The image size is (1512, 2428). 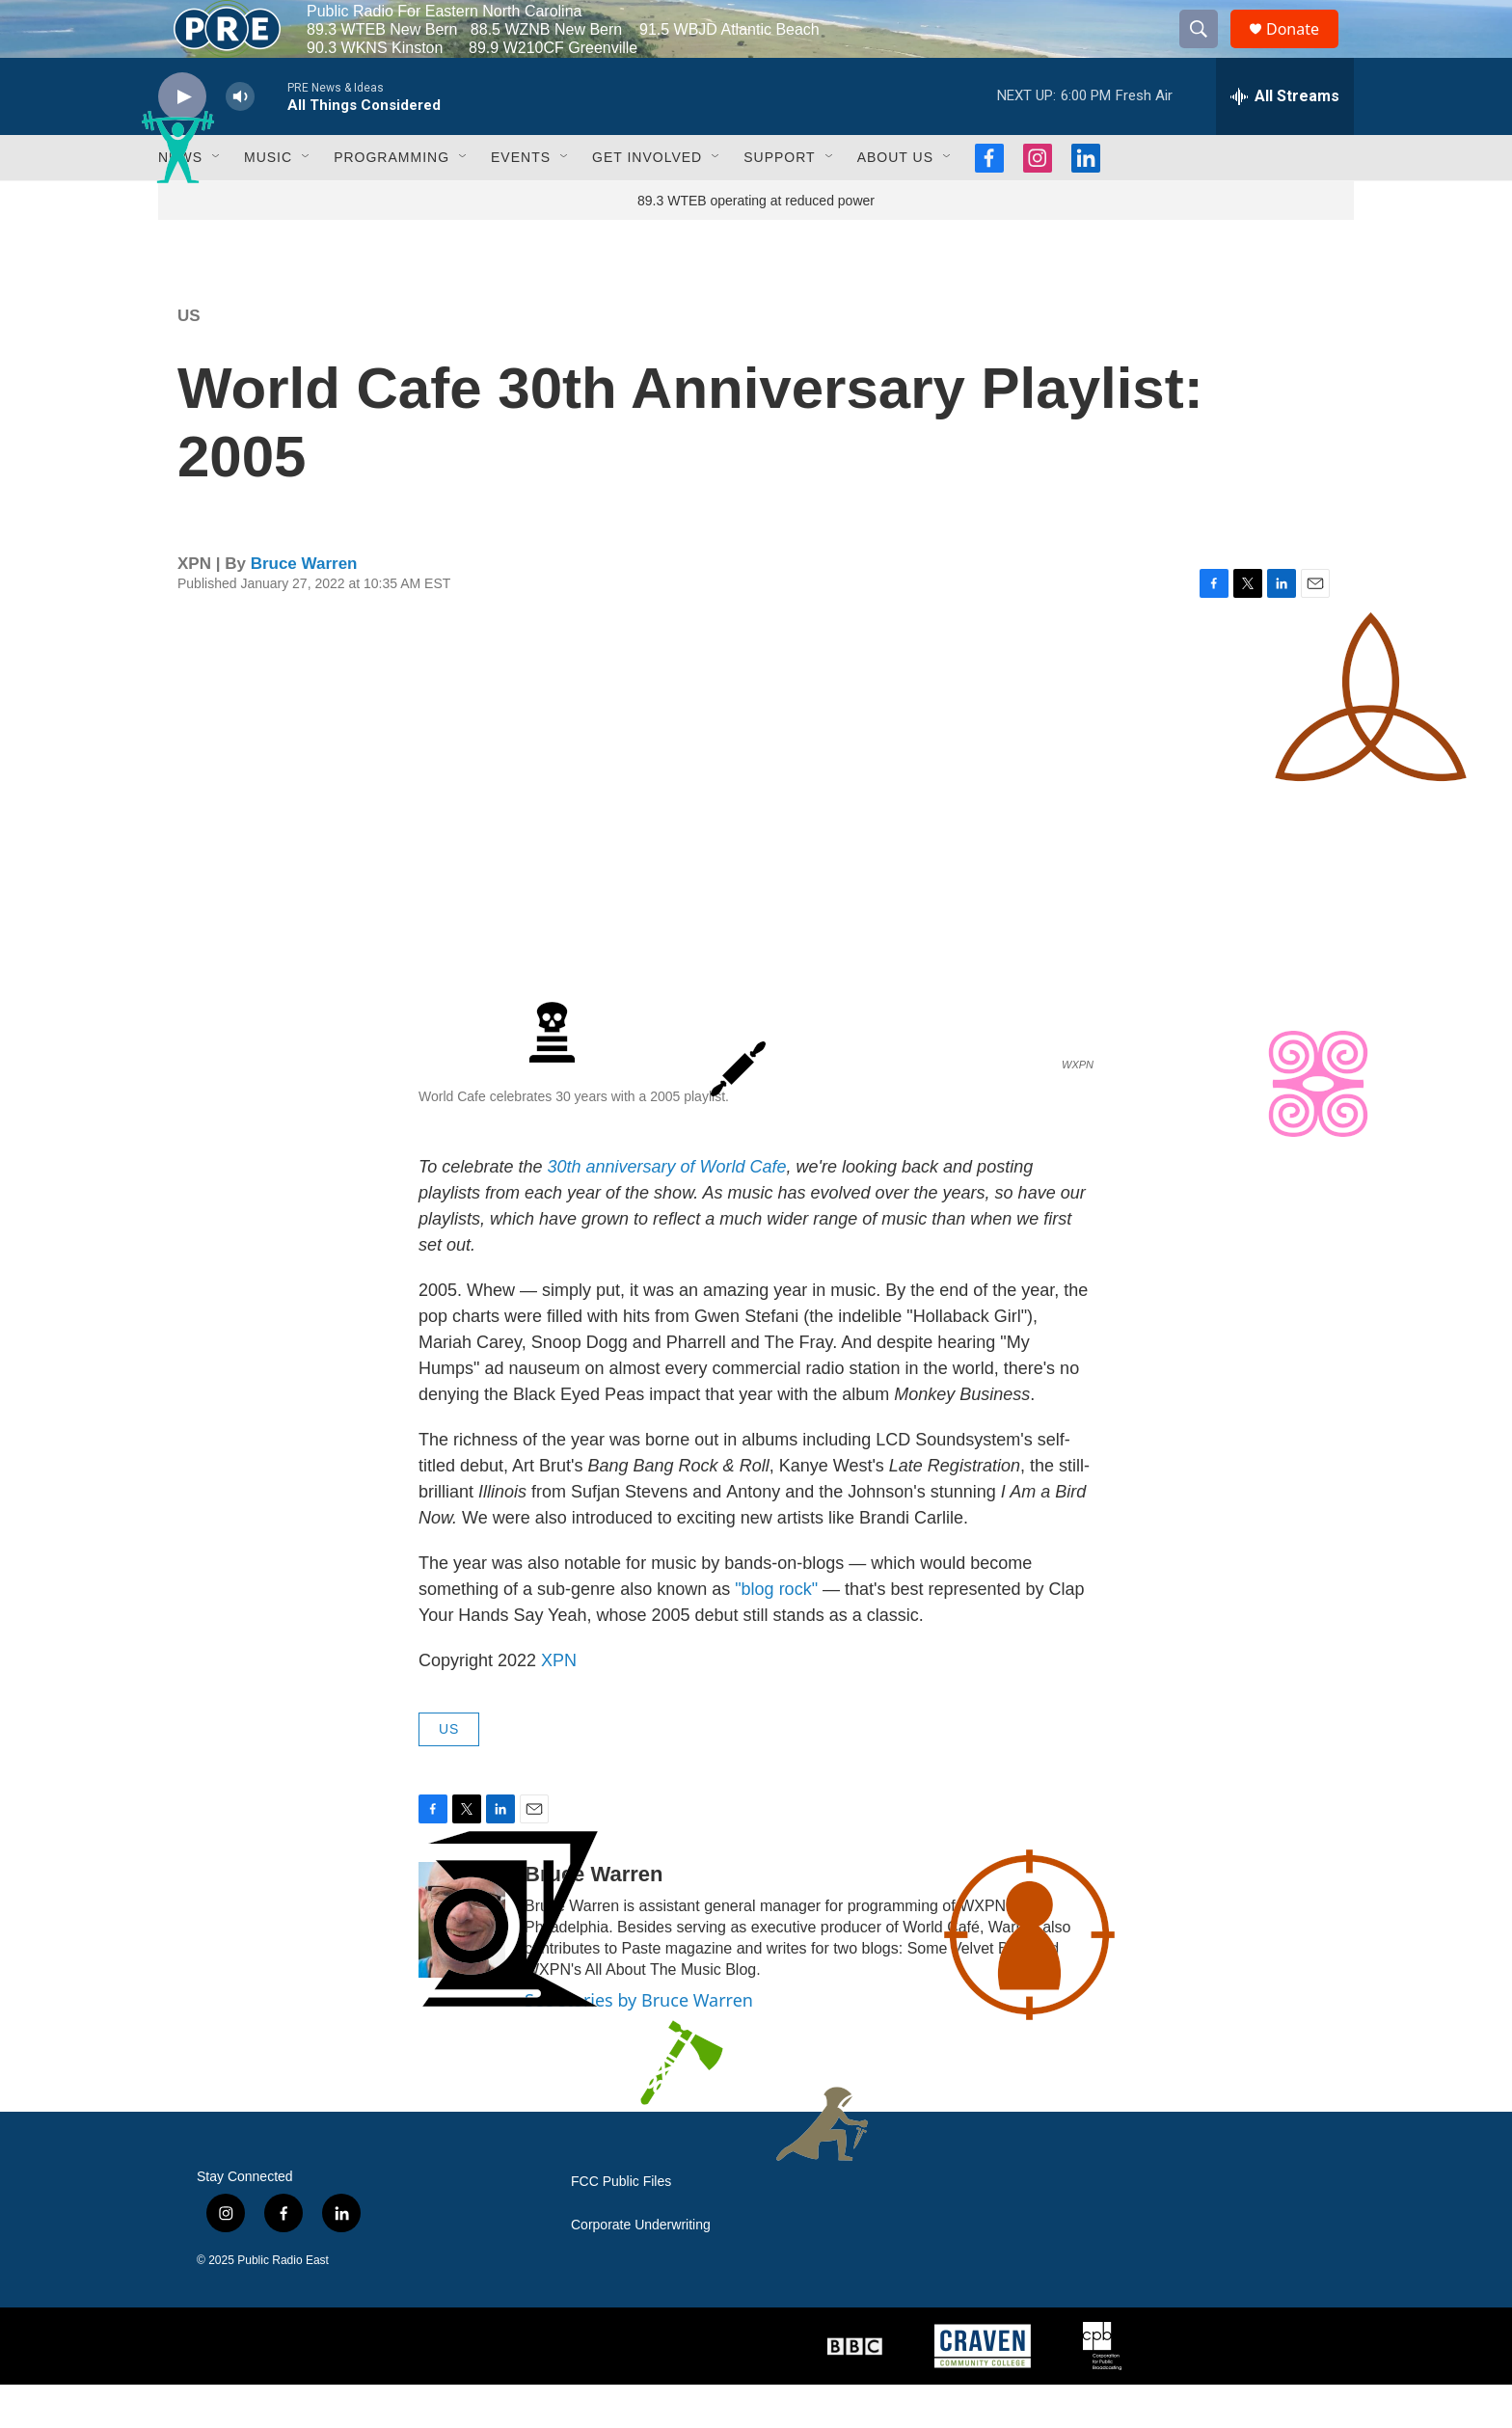 What do you see at coordinates (552, 1032) in the screenshot?
I see `indicates a telefrag kill in-game` at bounding box center [552, 1032].